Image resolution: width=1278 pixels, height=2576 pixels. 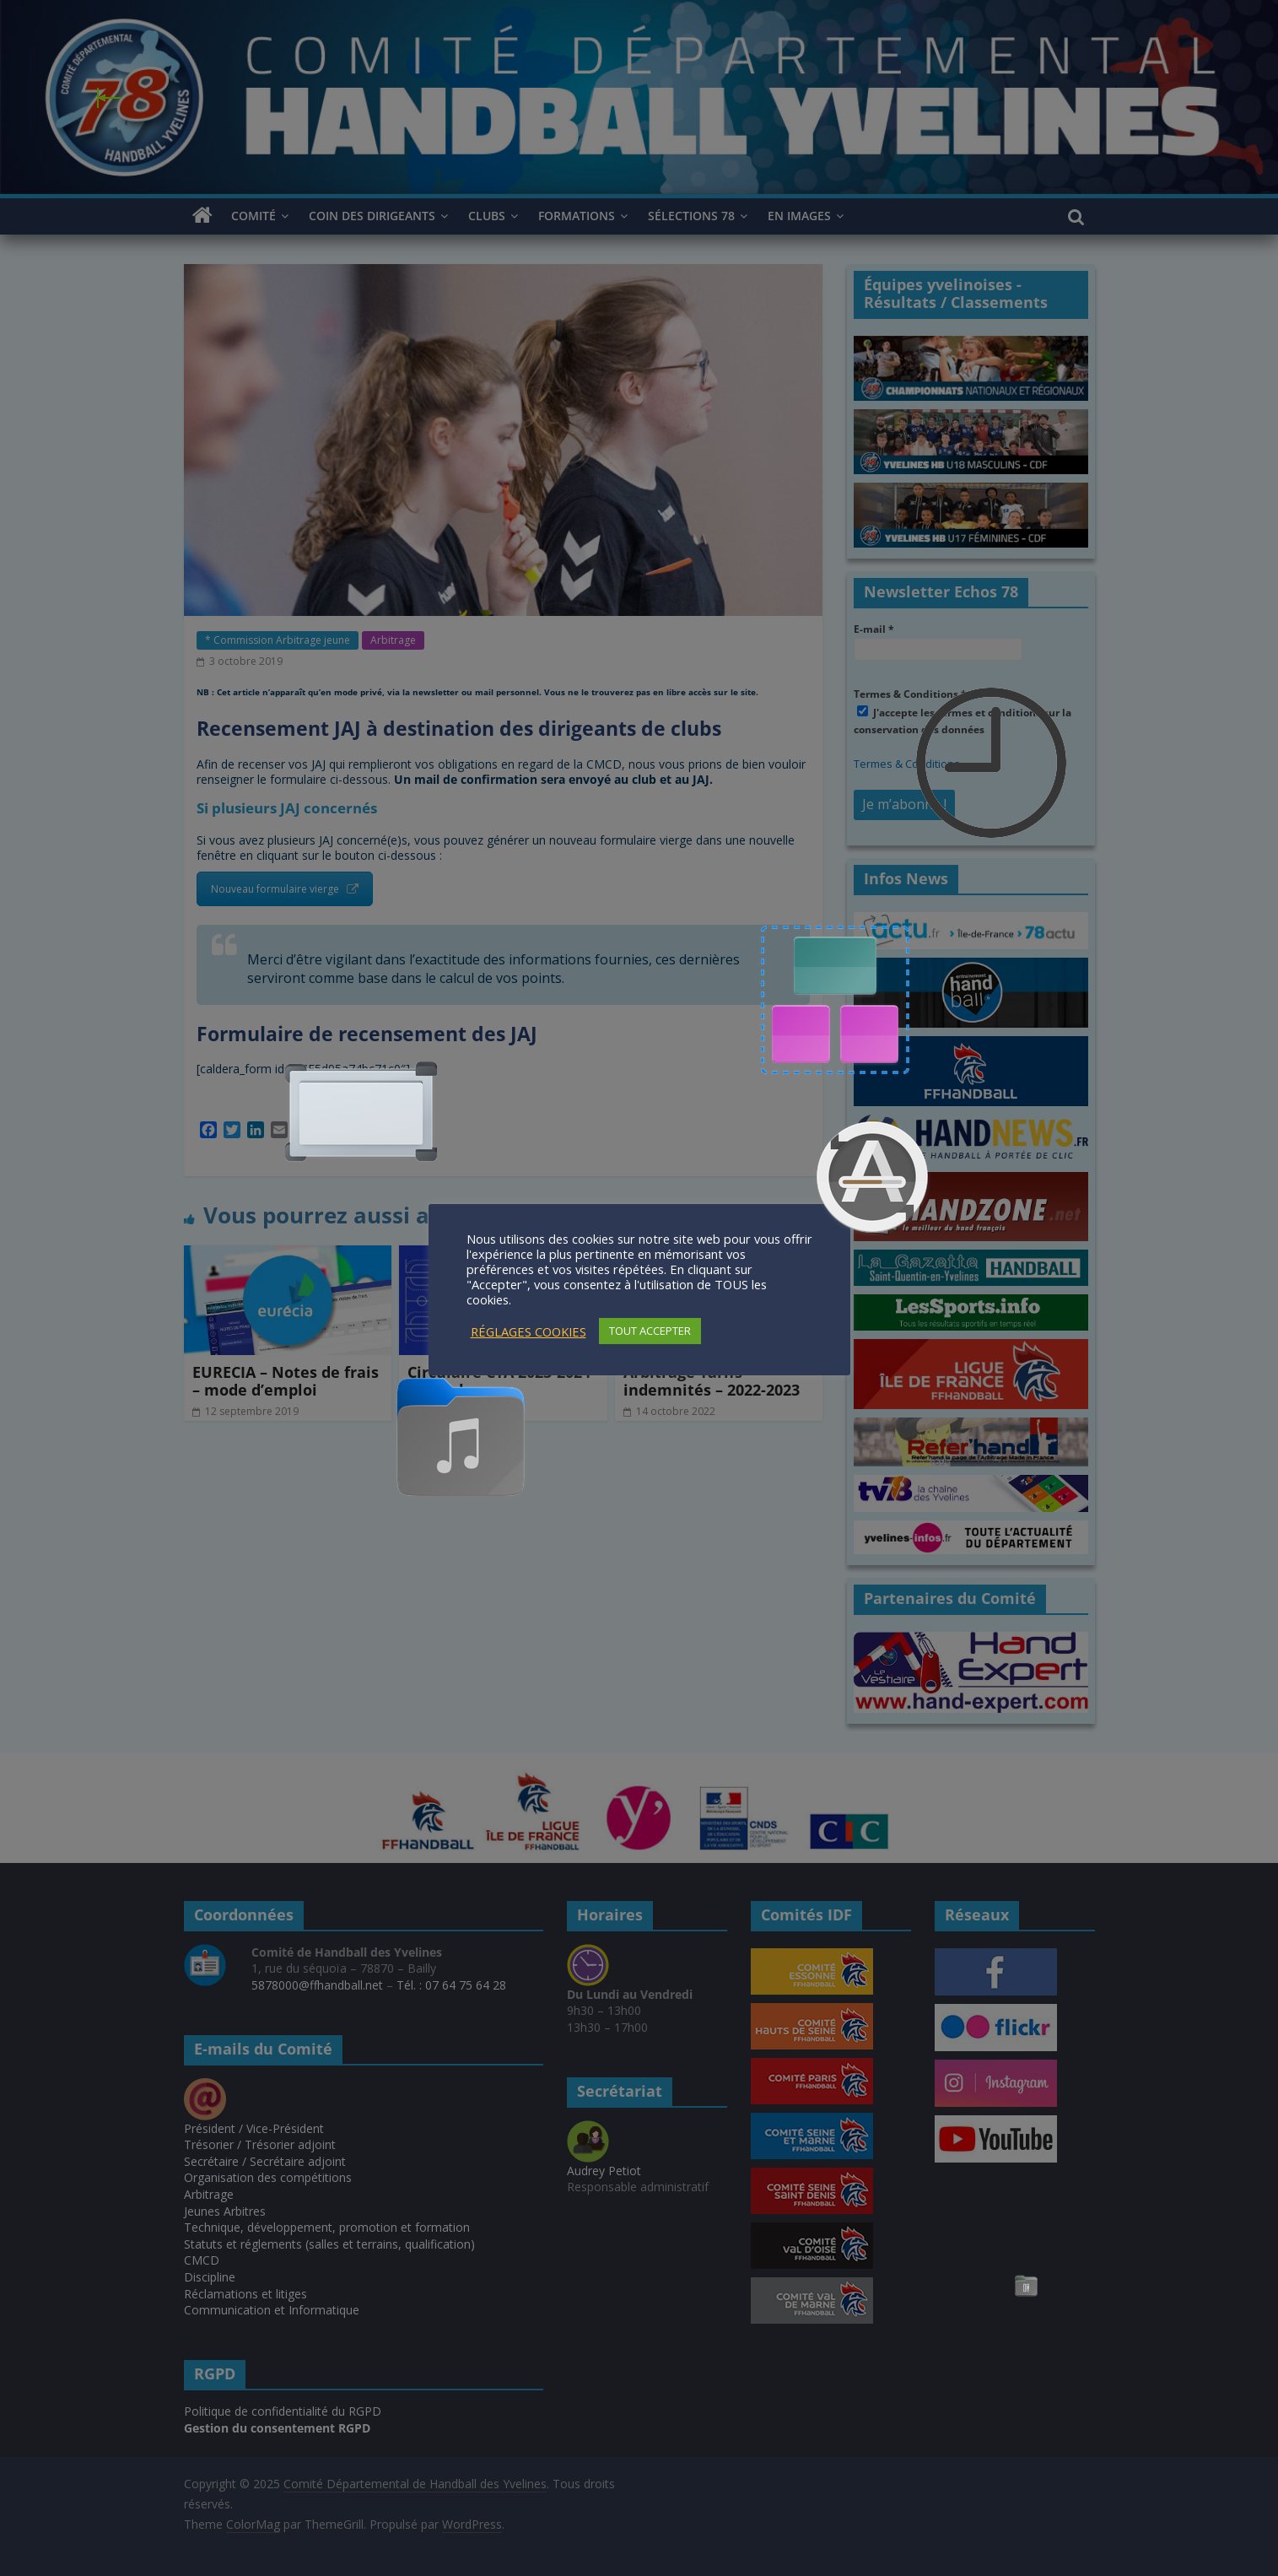 I want to click on open your music folder, so click(x=461, y=1437).